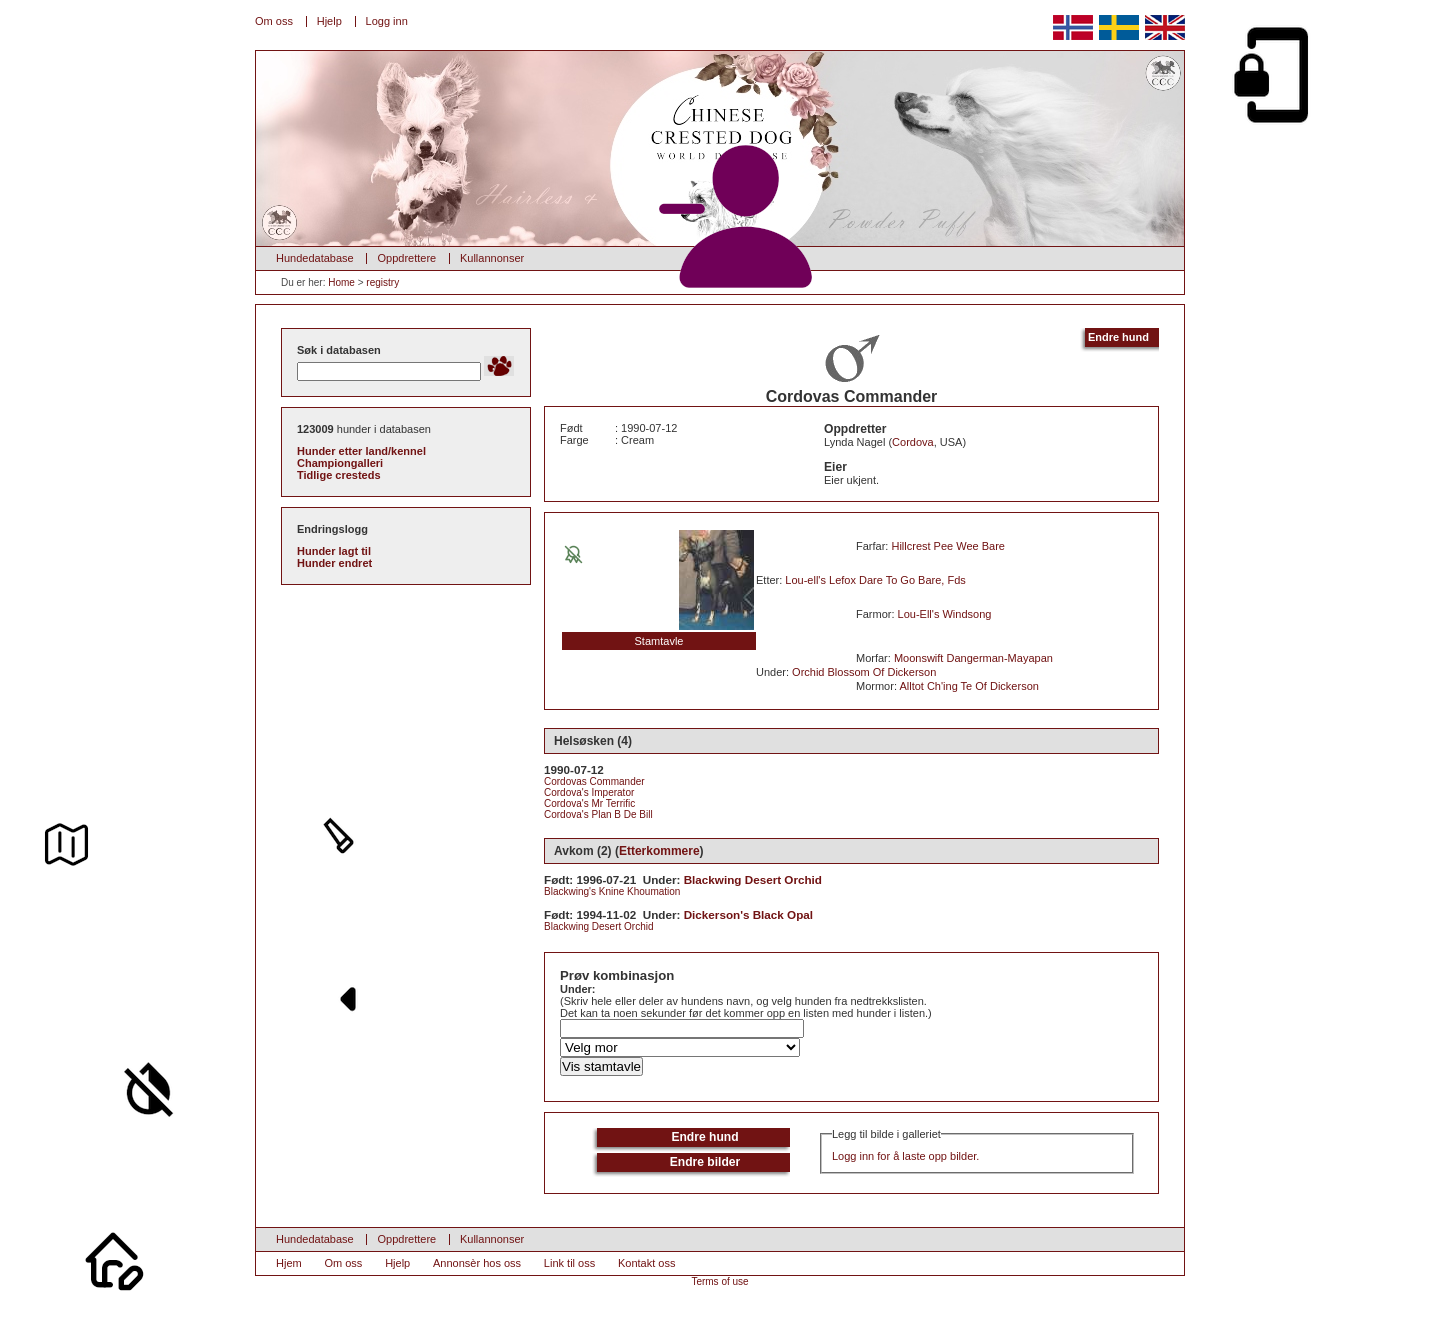 The height and width of the screenshot is (1337, 1440). What do you see at coordinates (339, 836) in the screenshot?
I see `find carpentry or woodworking services` at bounding box center [339, 836].